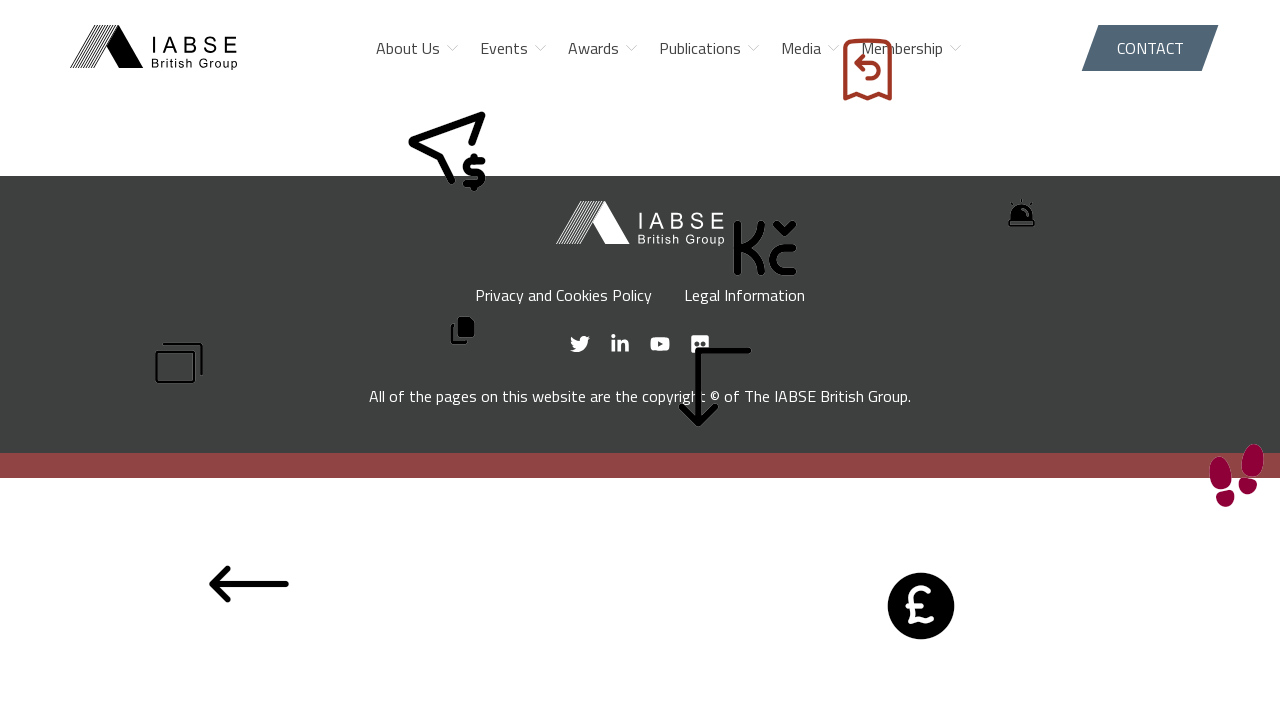 The image size is (1280, 720). Describe the element at coordinates (715, 387) in the screenshot. I see `navigate back and down in a menu hierarchy` at that location.